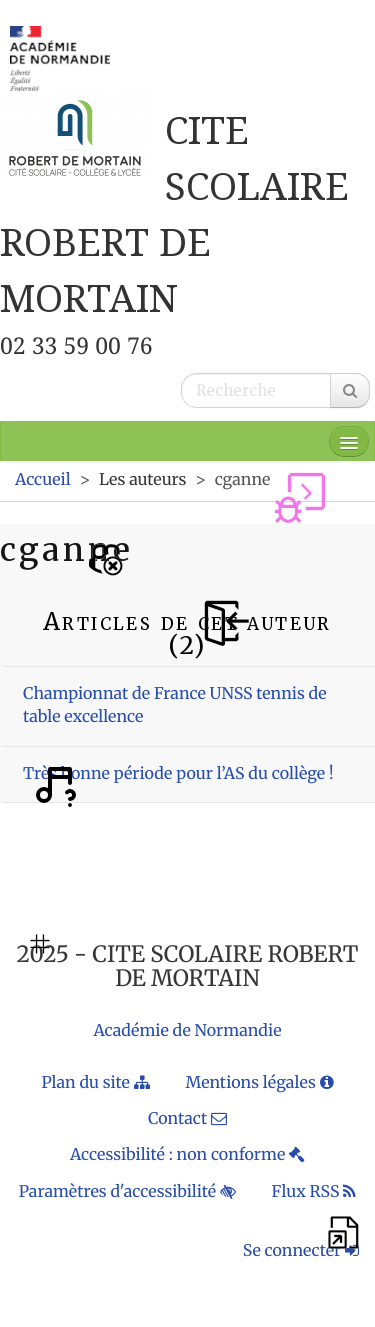  Describe the element at coordinates (301, 496) in the screenshot. I see `open the debug console` at that location.